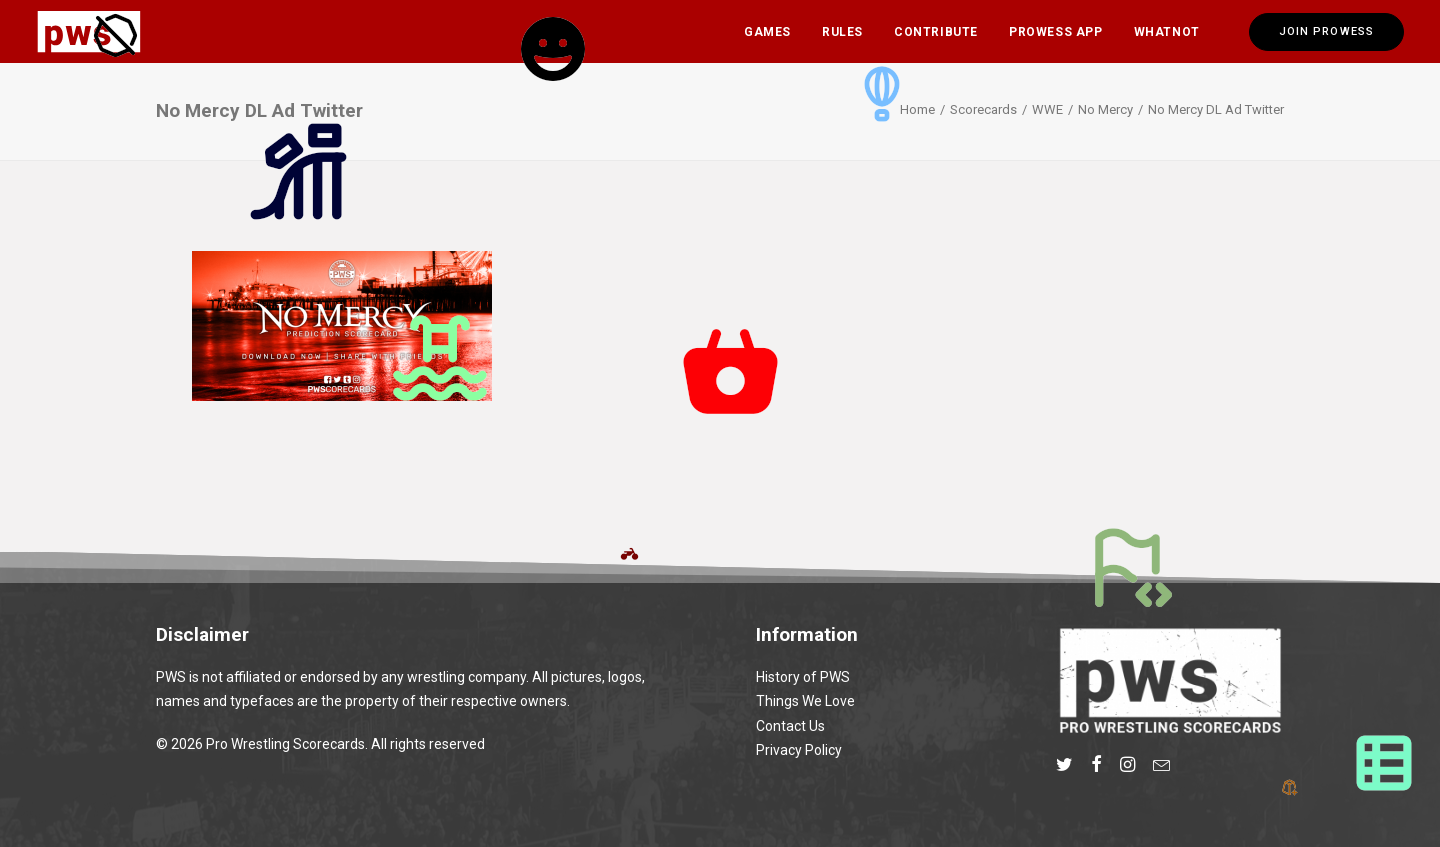 The width and height of the screenshot is (1440, 847). I want to click on select motorcycle as transportation mode, so click(629, 553).